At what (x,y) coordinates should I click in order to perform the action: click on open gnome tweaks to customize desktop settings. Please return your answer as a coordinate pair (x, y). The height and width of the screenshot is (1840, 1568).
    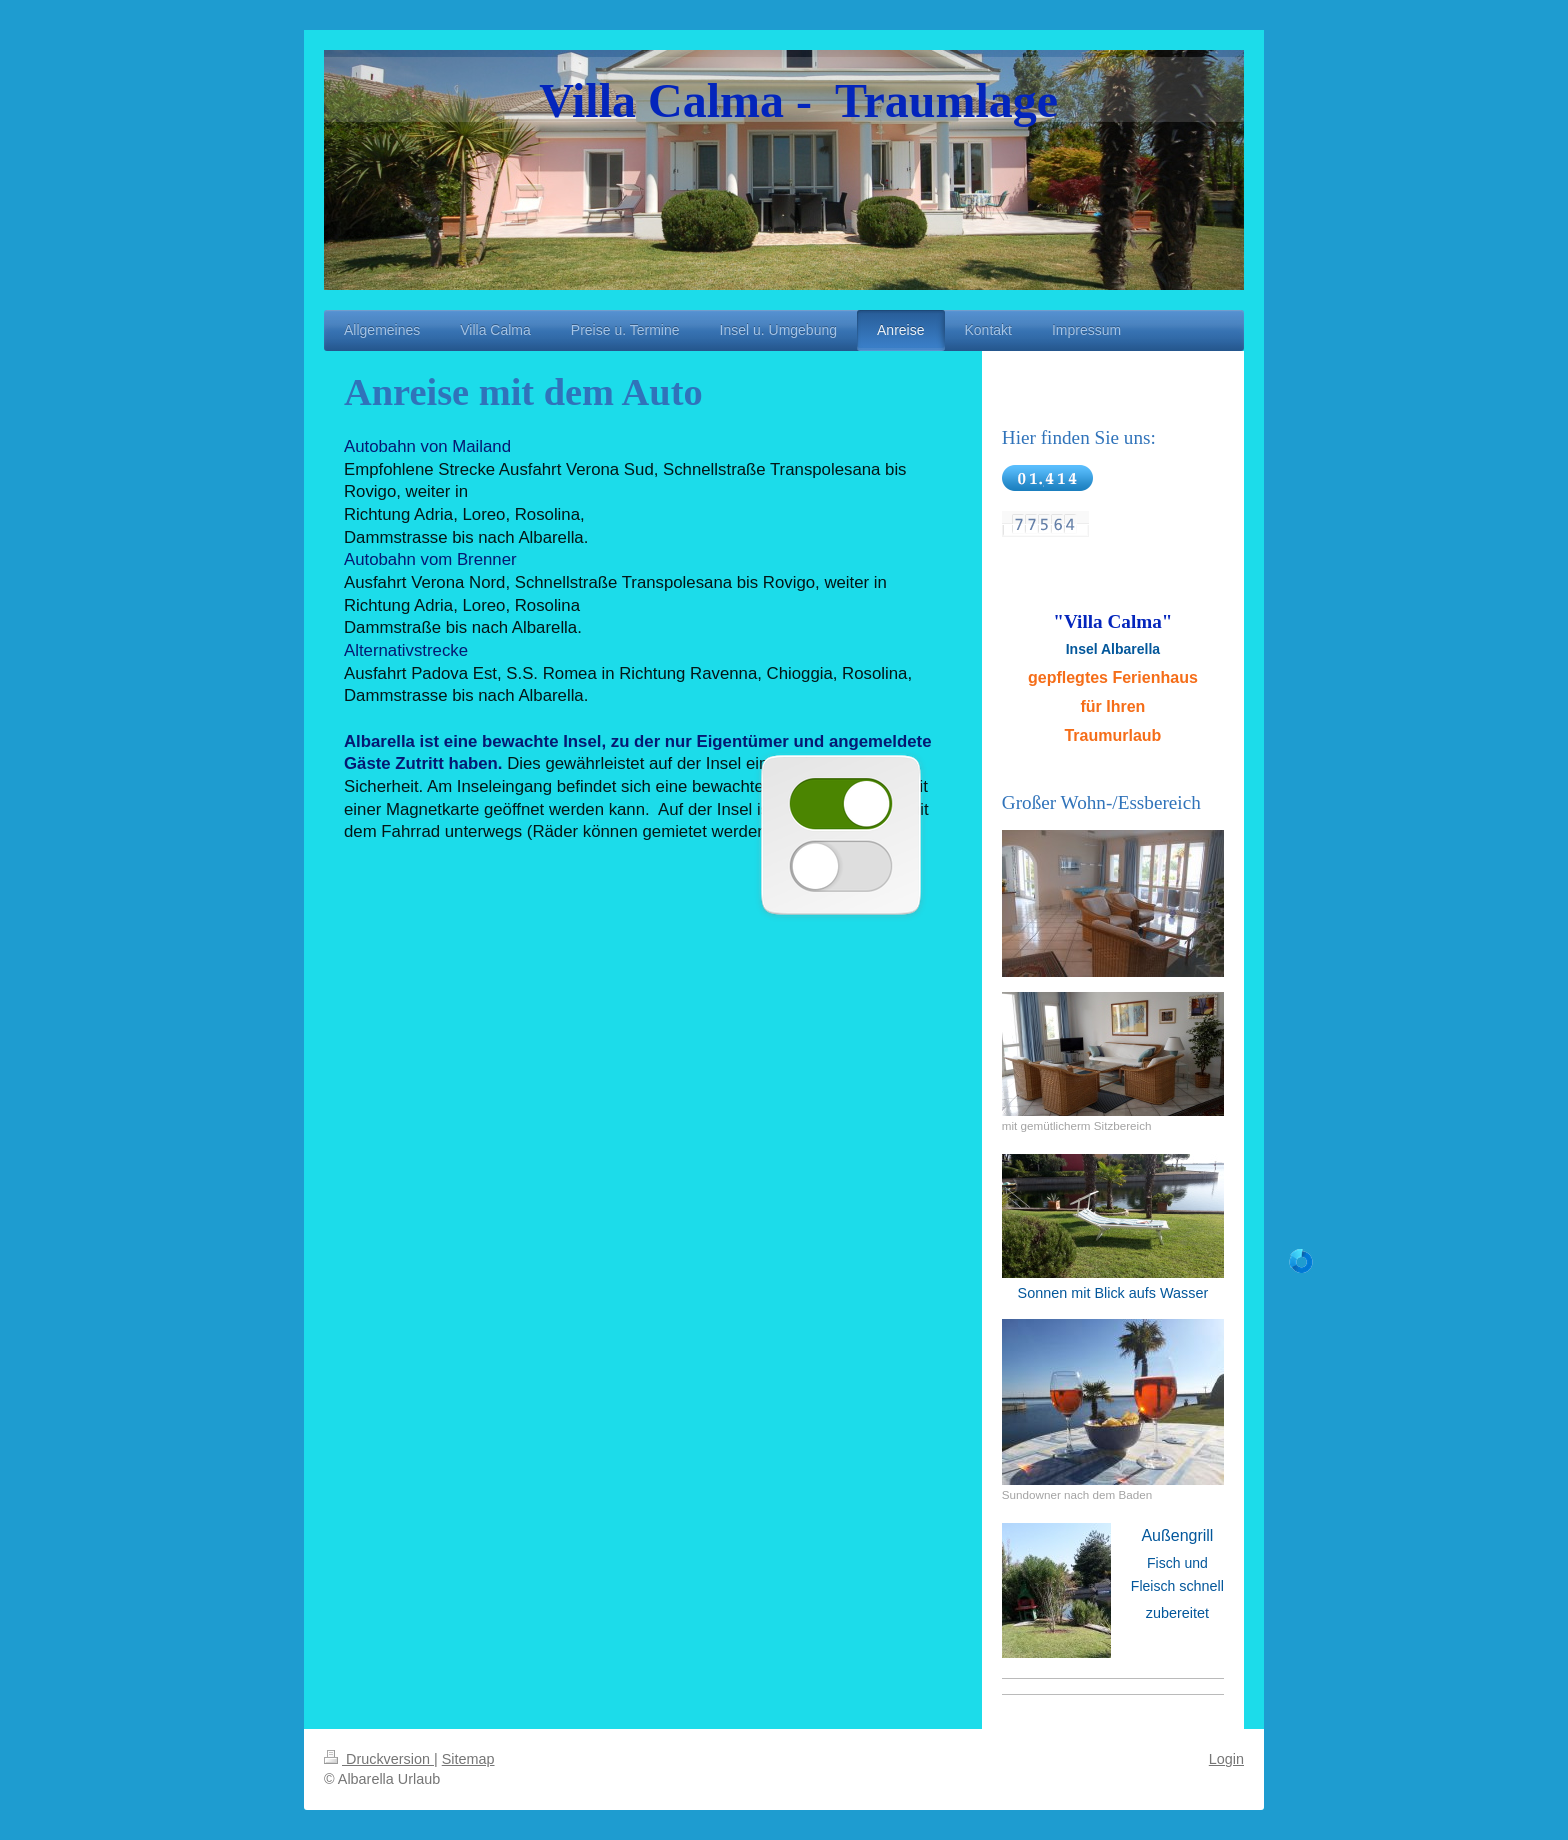
    Looking at the image, I should click on (841, 835).